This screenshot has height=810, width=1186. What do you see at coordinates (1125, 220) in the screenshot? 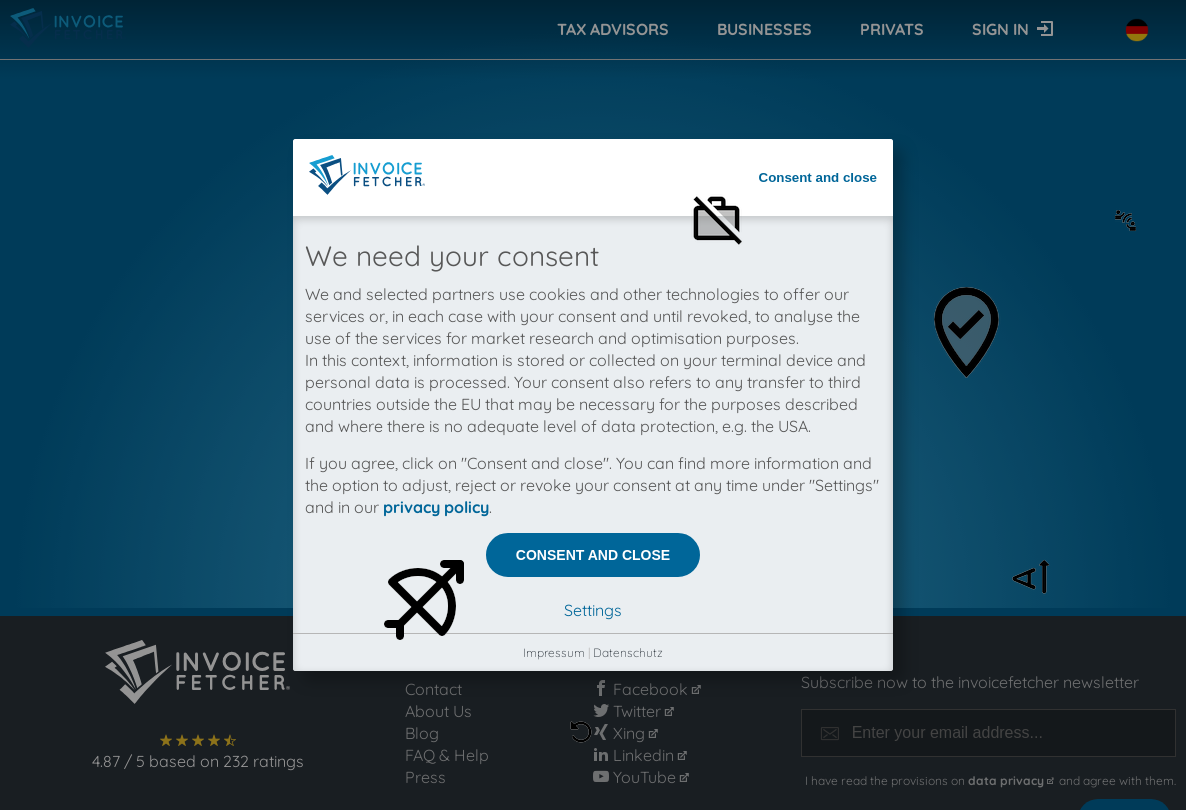
I see `connect with others remotely or wirelessly` at bounding box center [1125, 220].